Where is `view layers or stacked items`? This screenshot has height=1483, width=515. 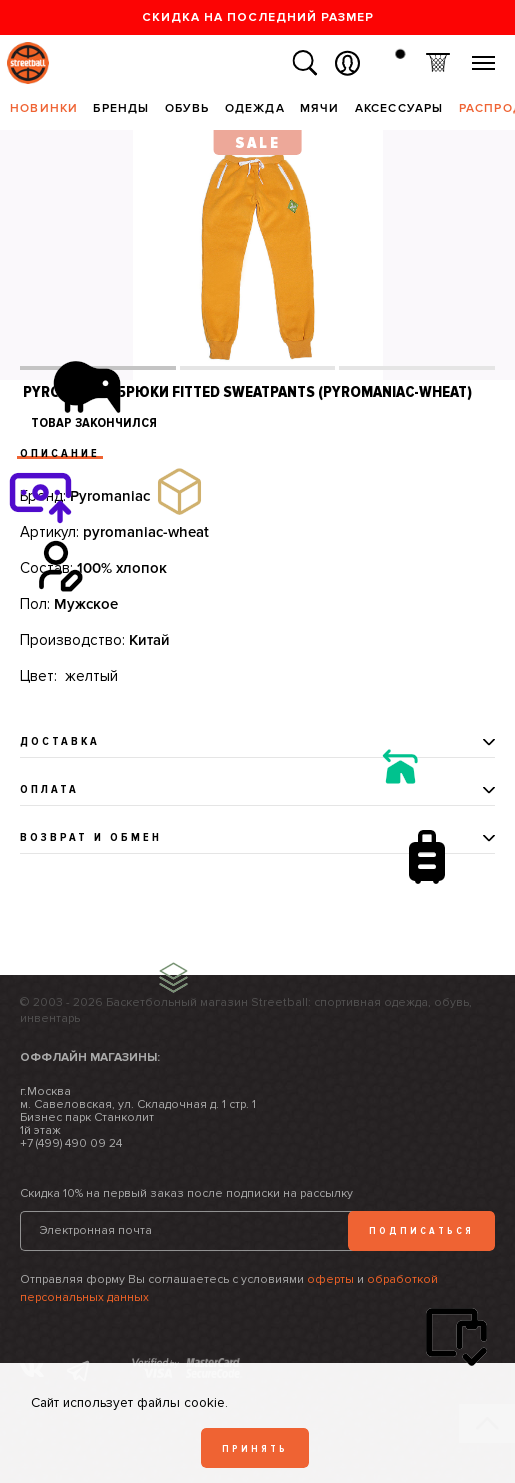 view layers or stacked items is located at coordinates (173, 977).